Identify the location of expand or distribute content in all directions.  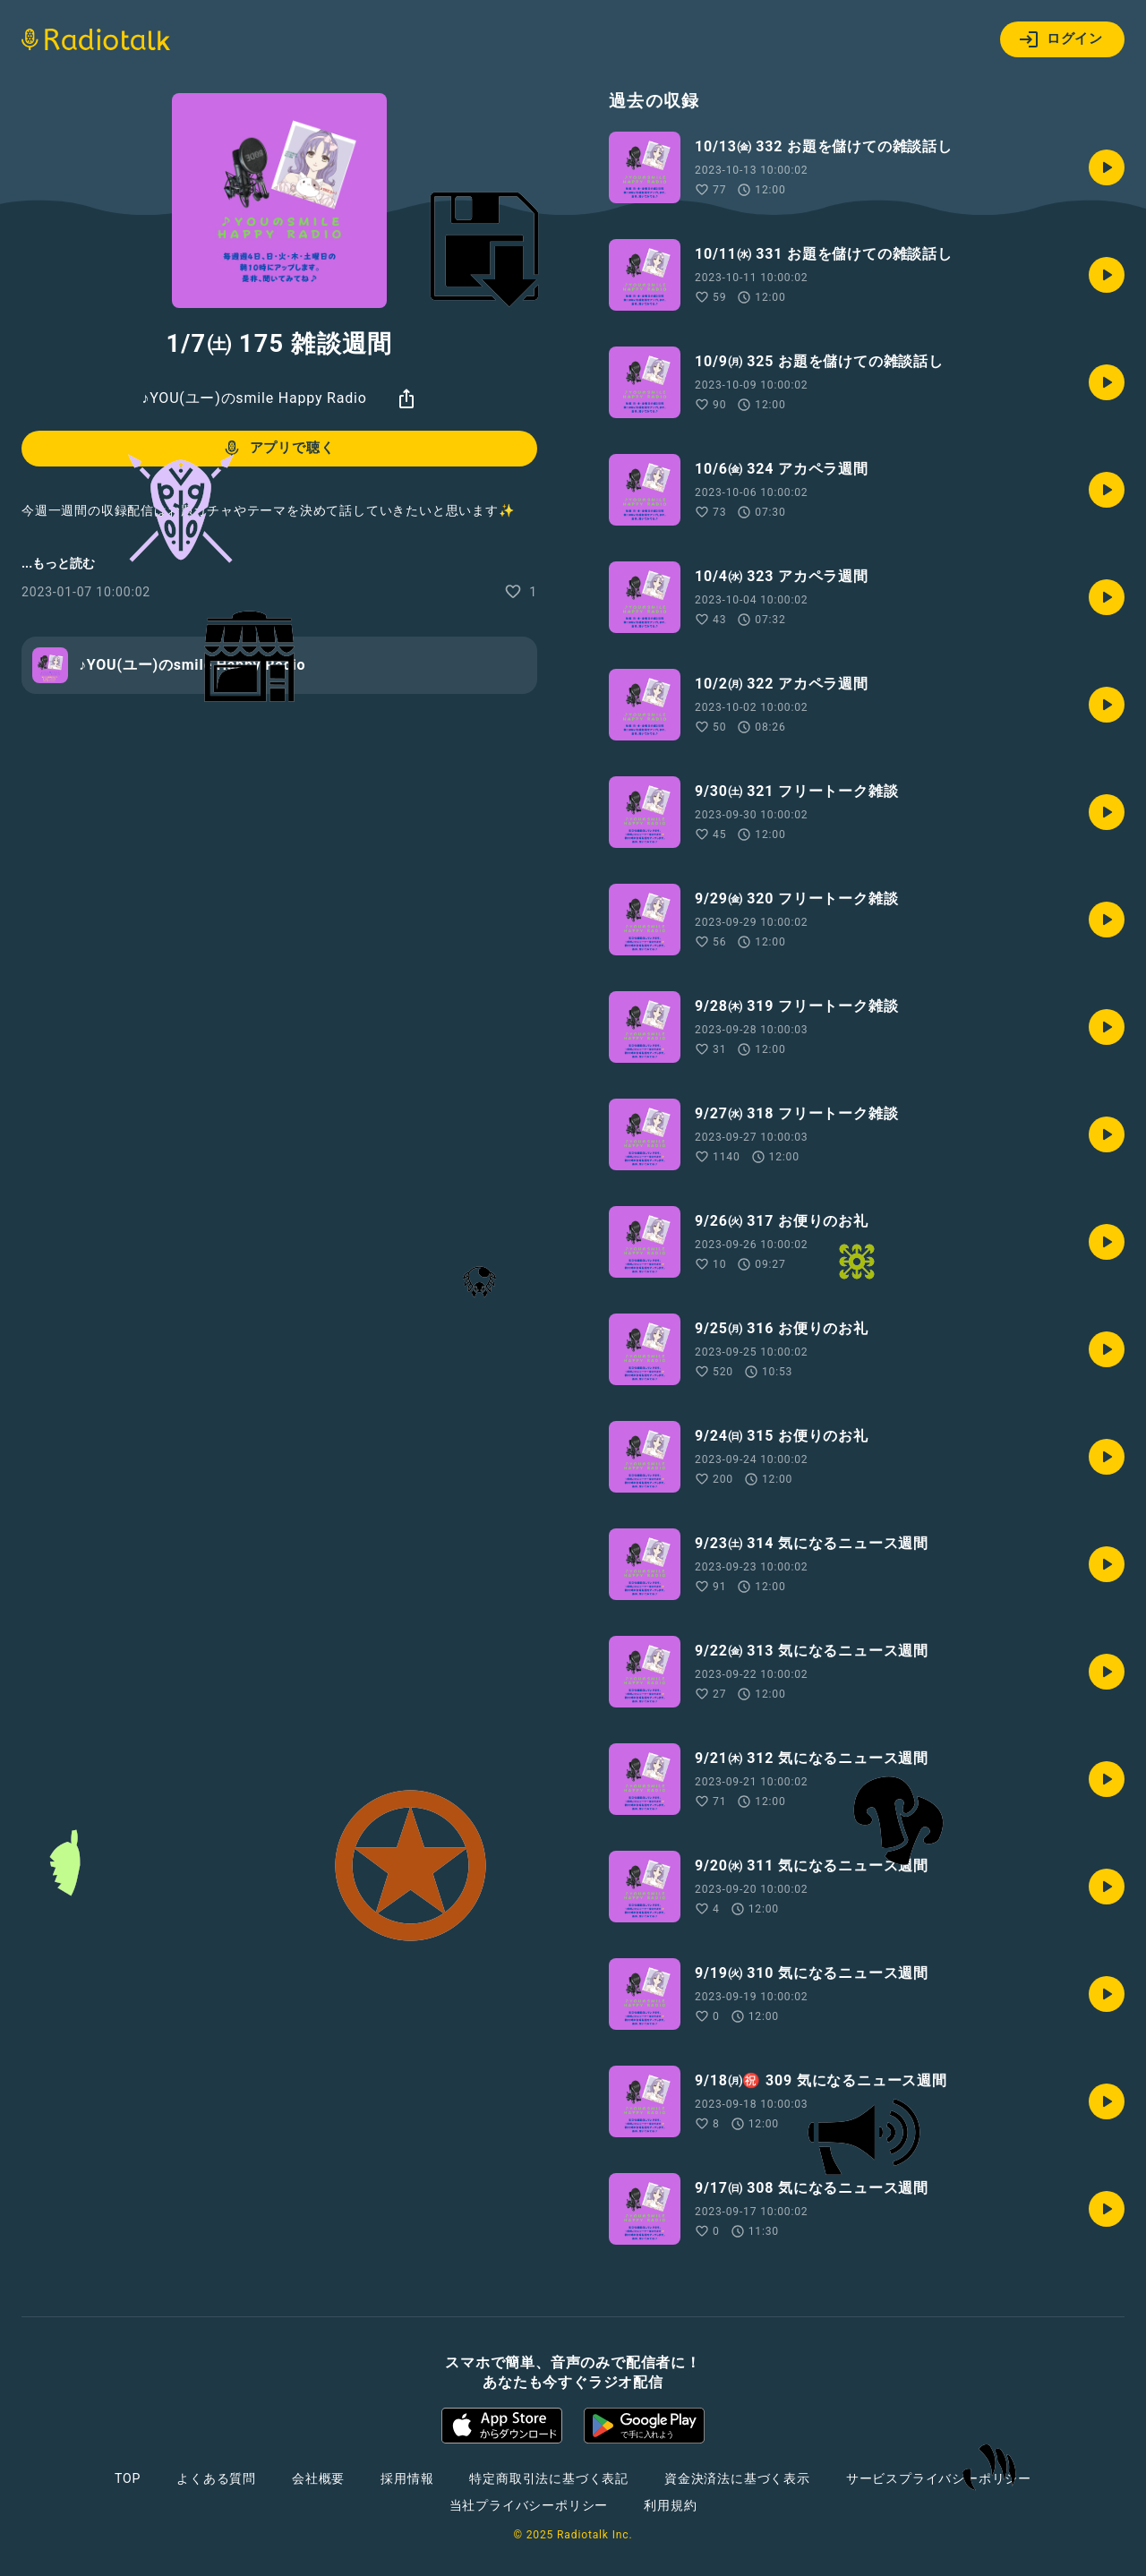
(857, 1262).